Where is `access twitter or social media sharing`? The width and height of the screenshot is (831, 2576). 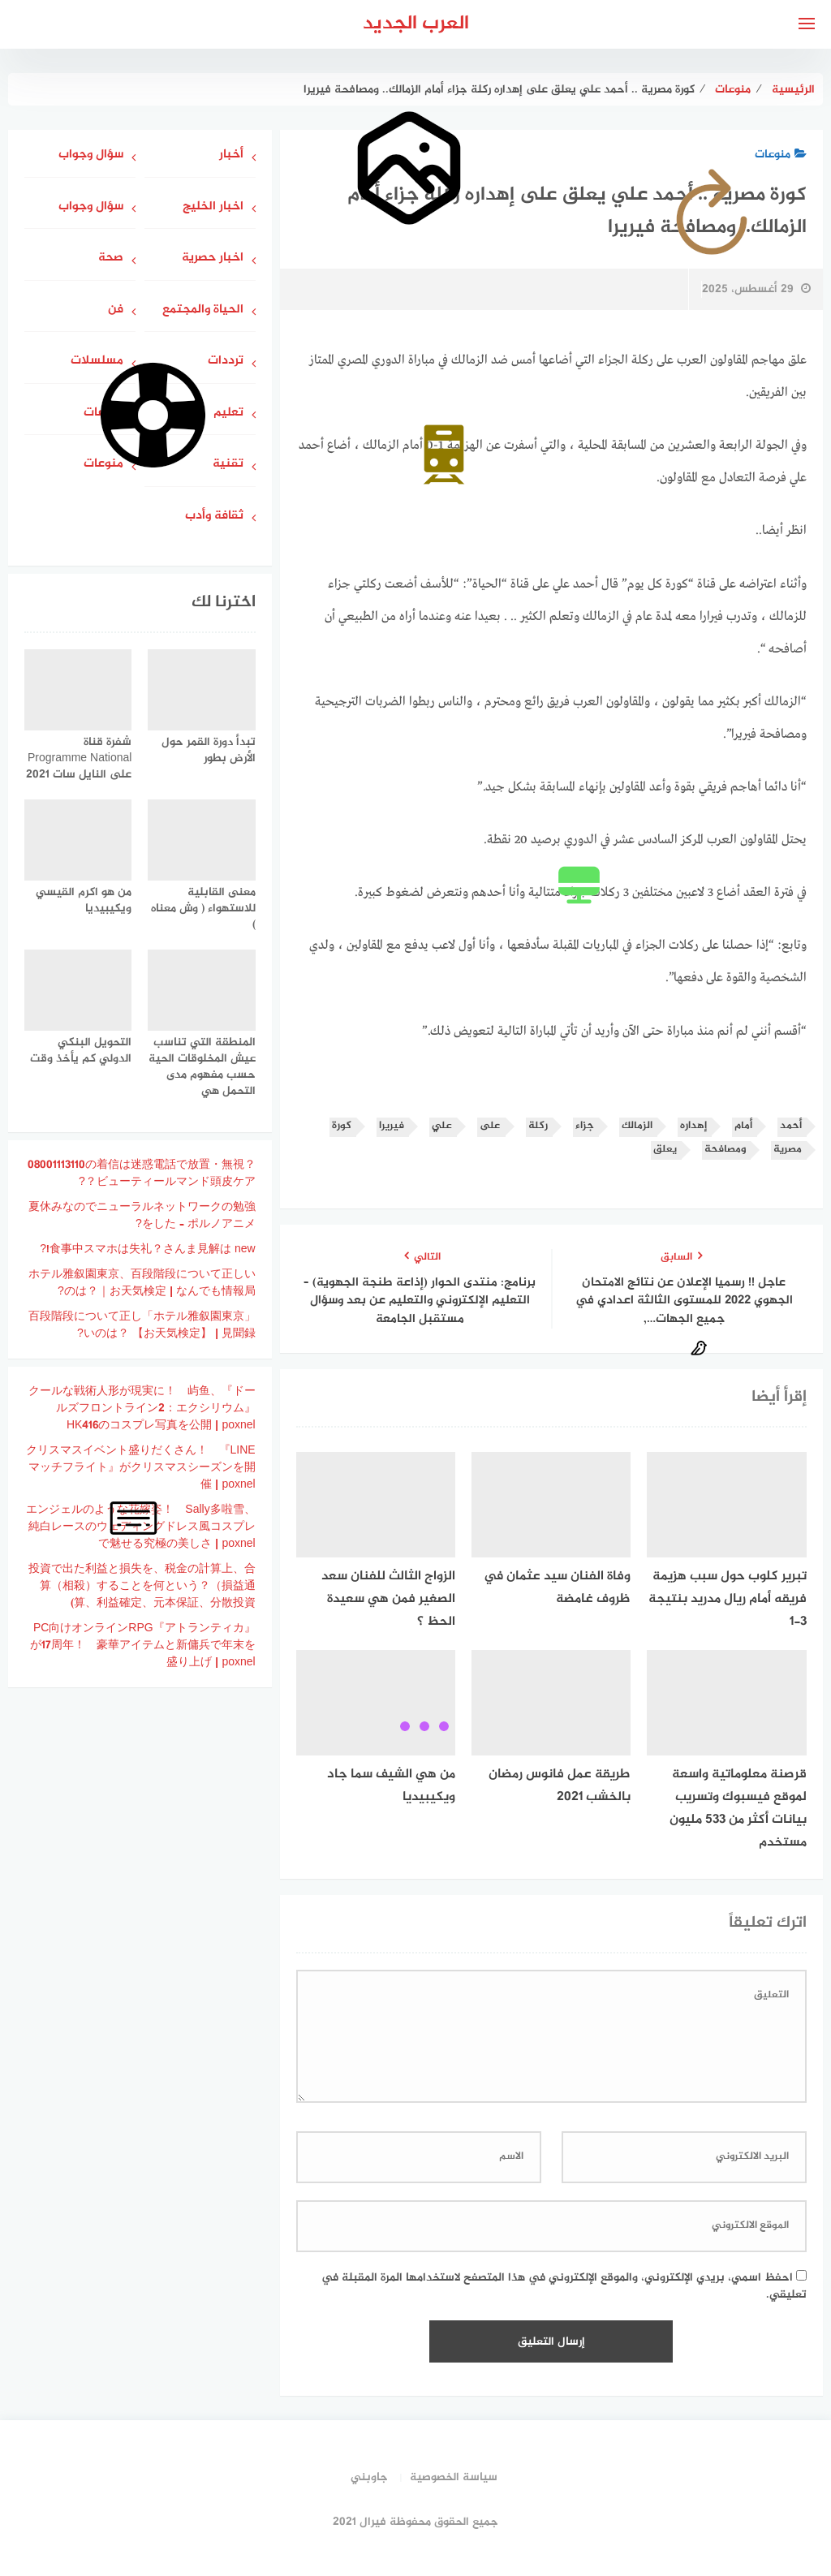 access twitter or social media sharing is located at coordinates (699, 1348).